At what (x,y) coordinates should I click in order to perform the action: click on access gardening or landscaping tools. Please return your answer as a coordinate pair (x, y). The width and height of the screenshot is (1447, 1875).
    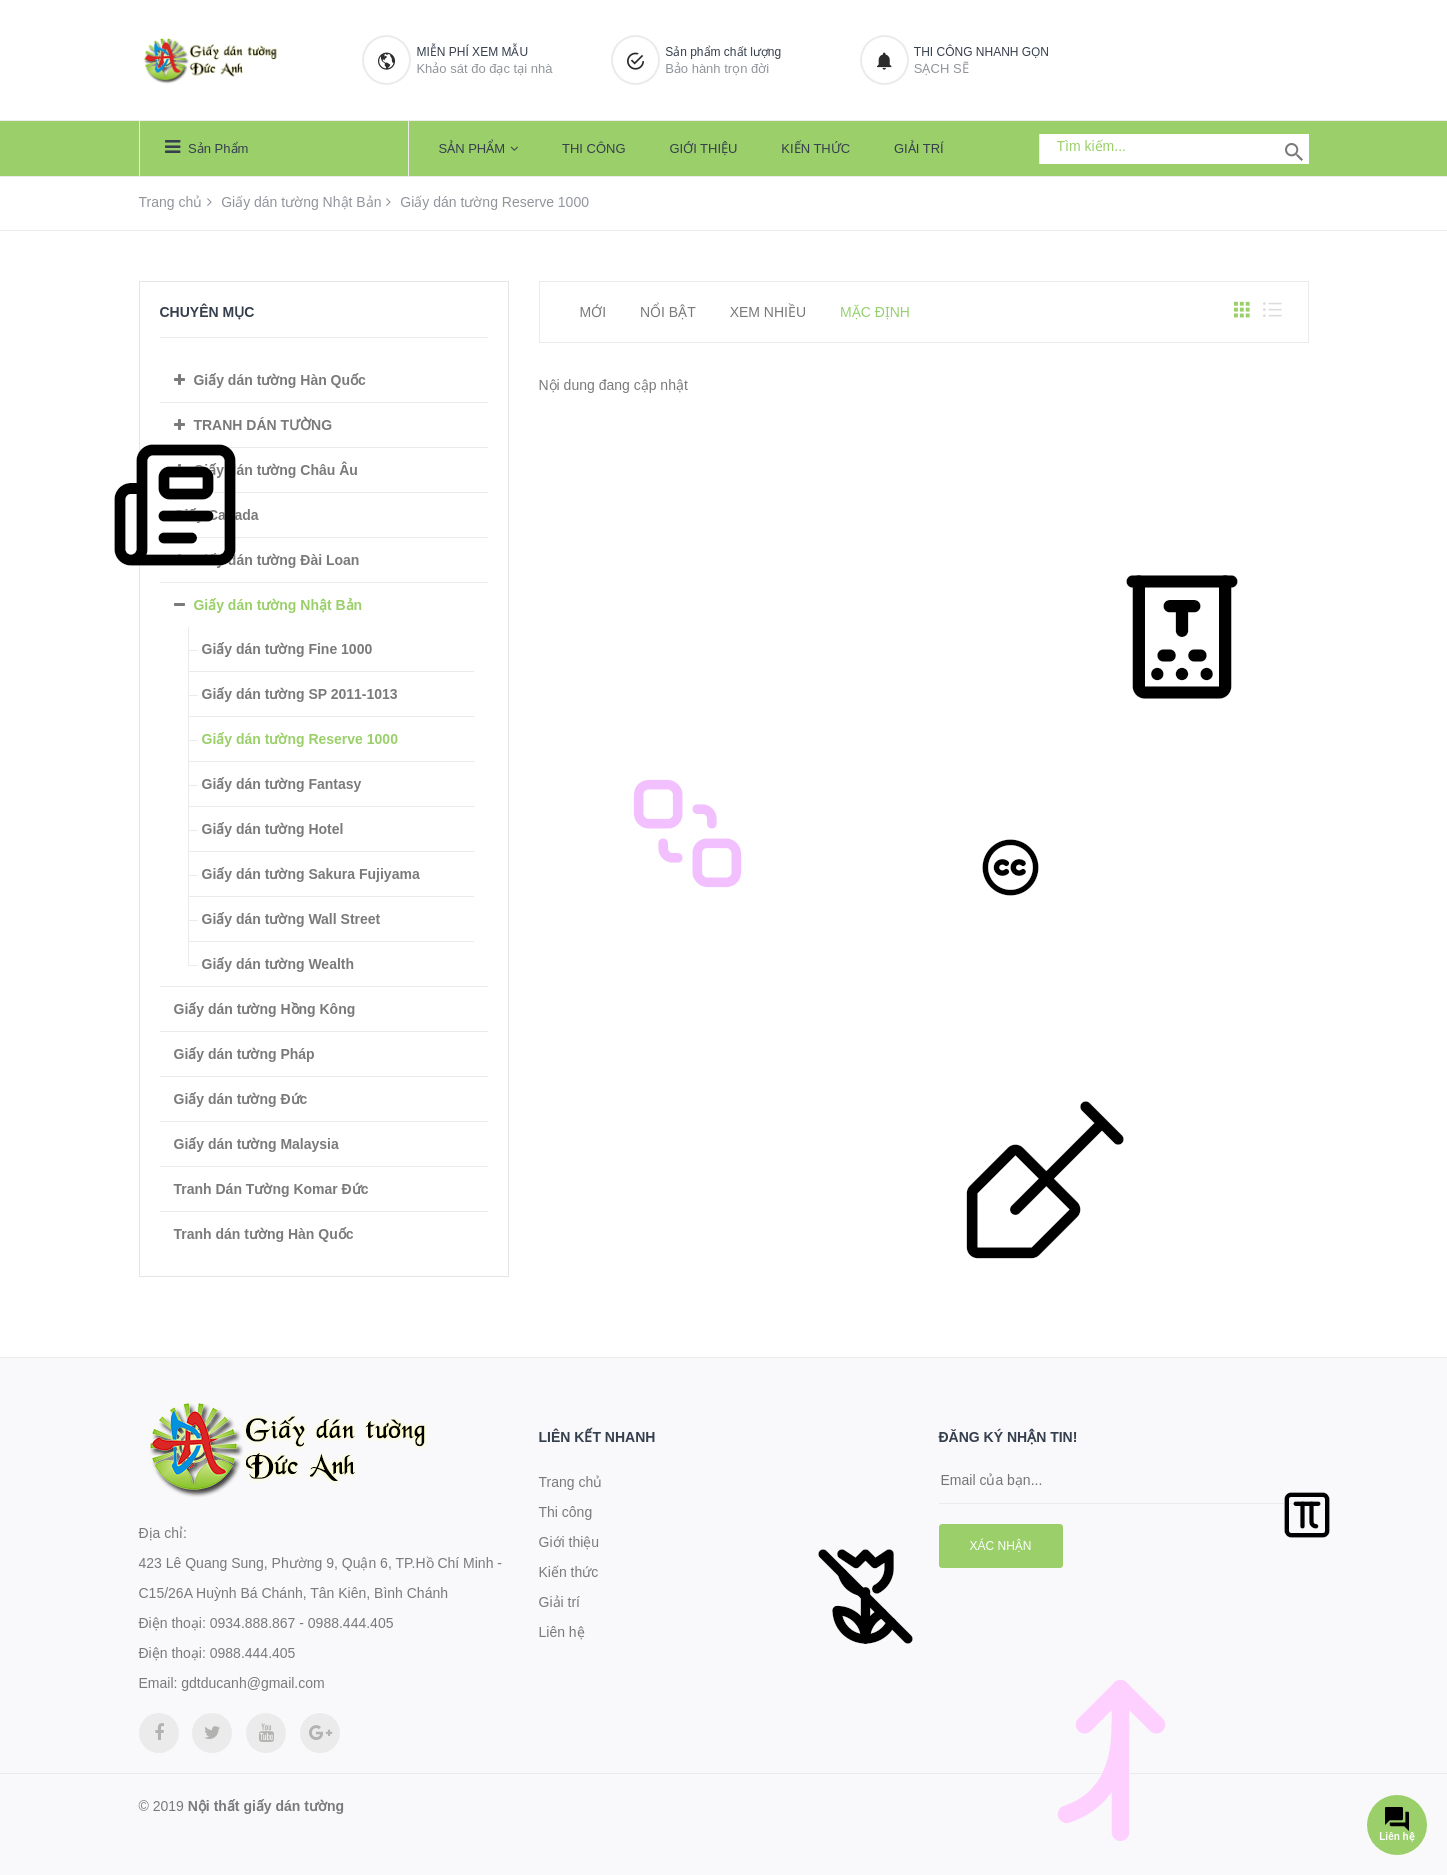
    Looking at the image, I should click on (1042, 1182).